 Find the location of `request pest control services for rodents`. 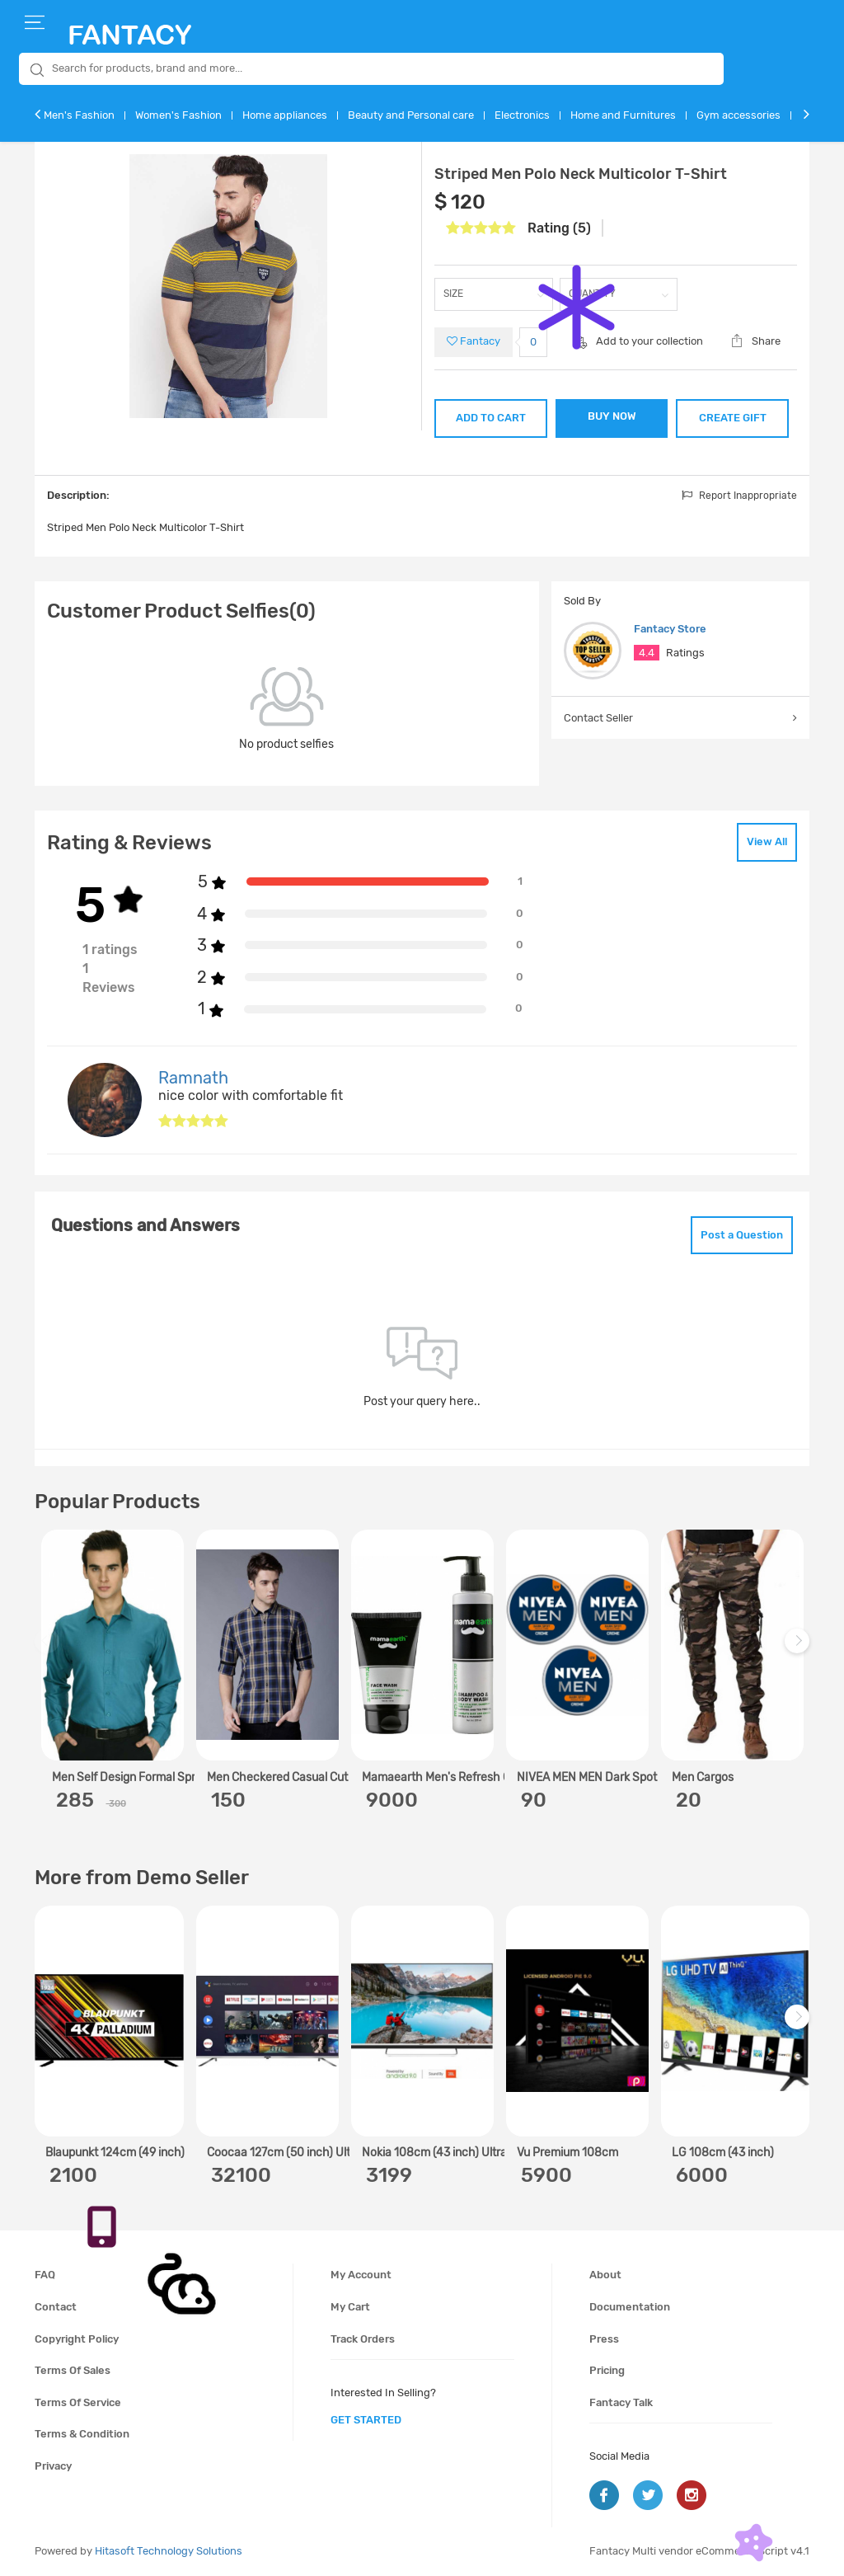

request pest control services for rodents is located at coordinates (181, 2283).